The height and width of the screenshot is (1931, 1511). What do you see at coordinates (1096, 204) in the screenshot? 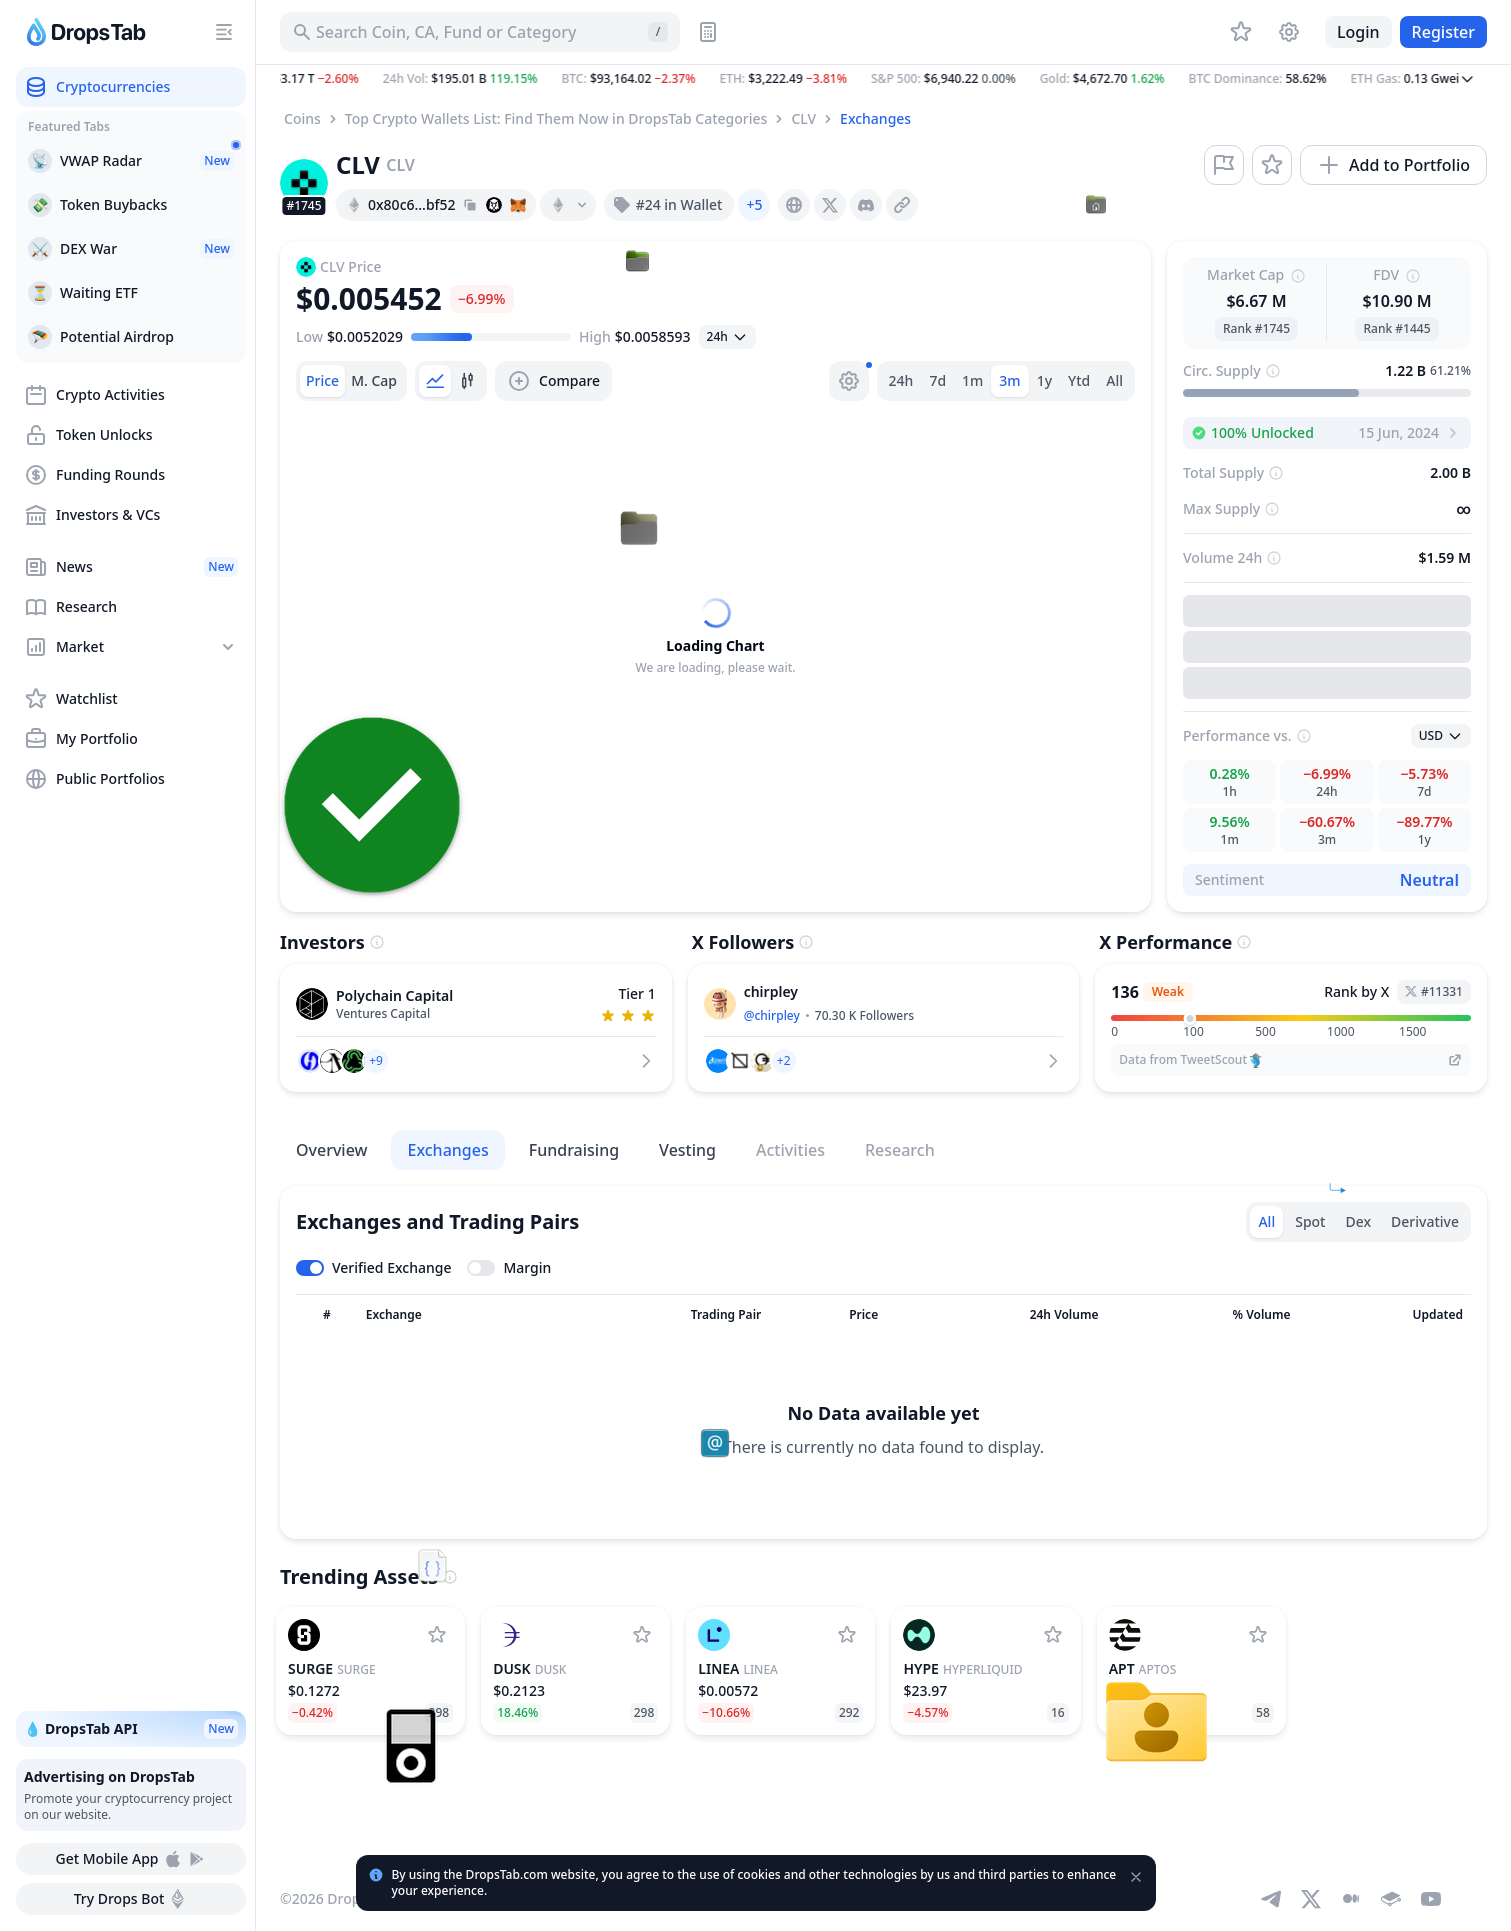
I see `access your home folder` at bounding box center [1096, 204].